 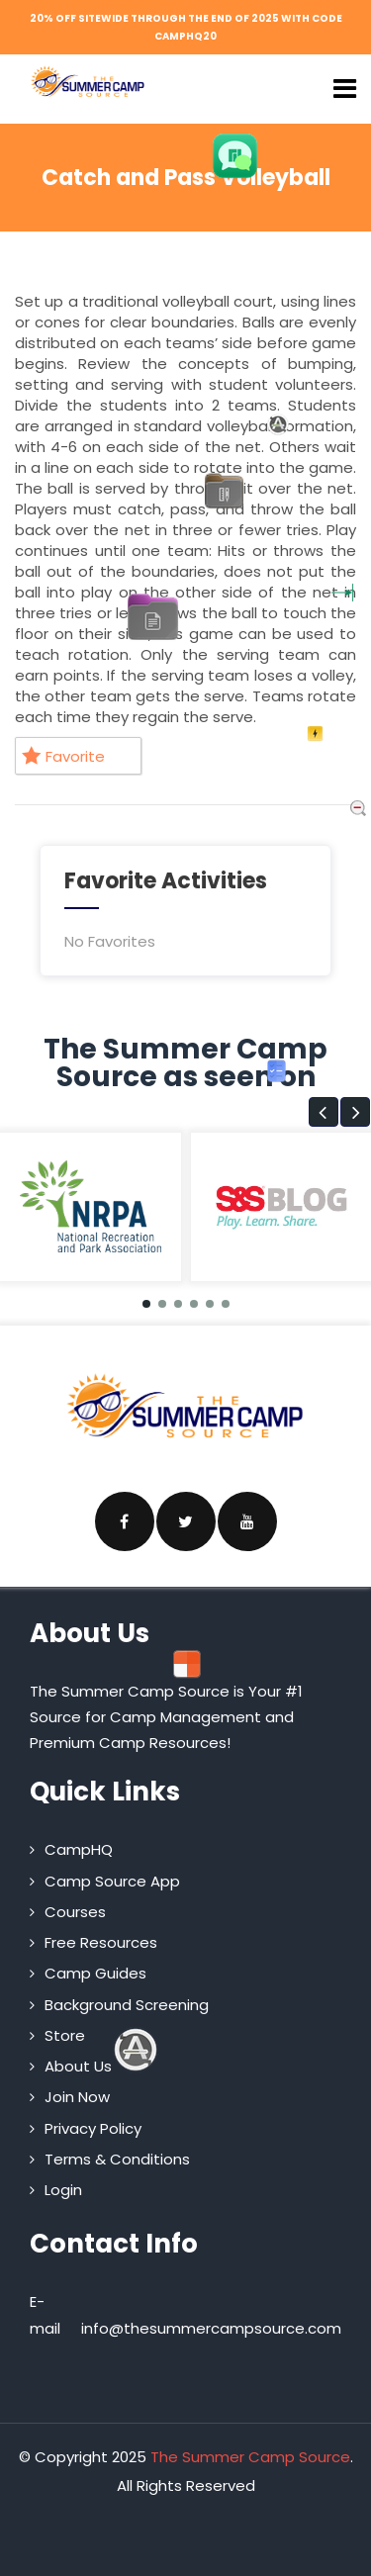 I want to click on open work-related software center, so click(x=276, y=1070).